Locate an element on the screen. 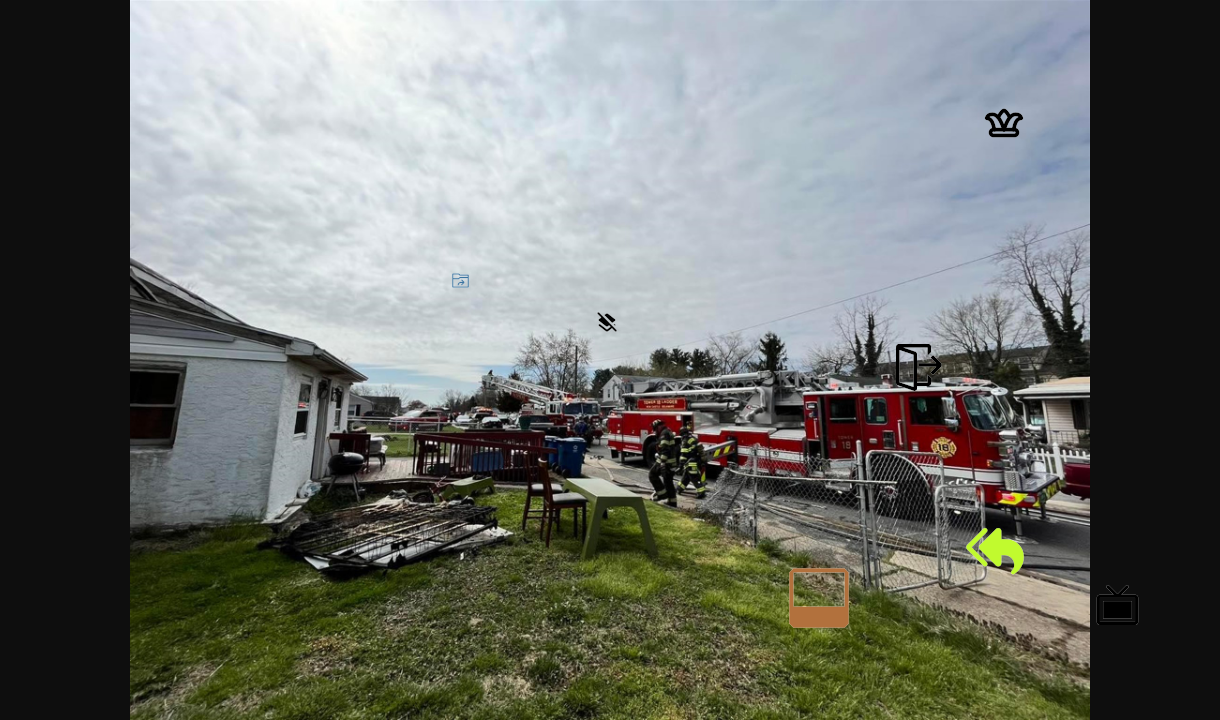 The width and height of the screenshot is (1220, 720). open a linked or shortcut folder is located at coordinates (460, 280).